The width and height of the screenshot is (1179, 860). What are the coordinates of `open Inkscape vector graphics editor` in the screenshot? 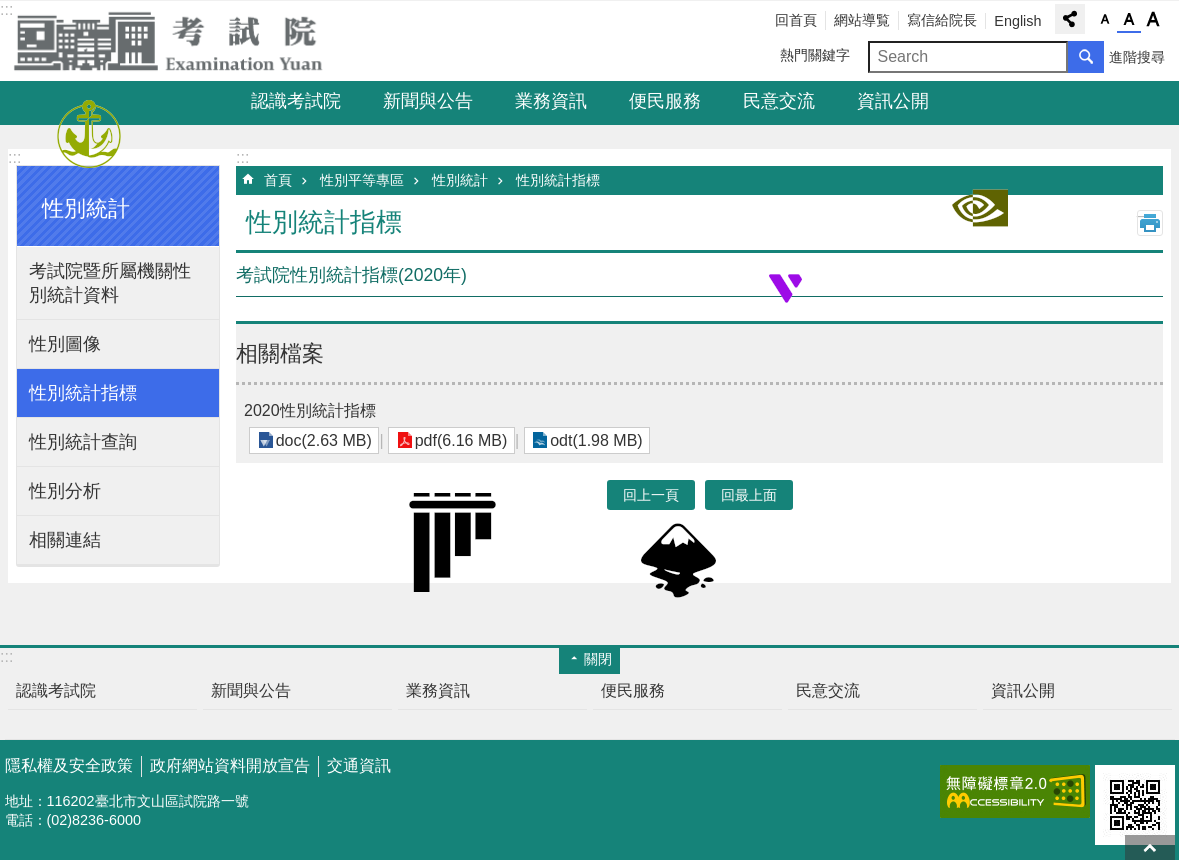 It's located at (678, 560).